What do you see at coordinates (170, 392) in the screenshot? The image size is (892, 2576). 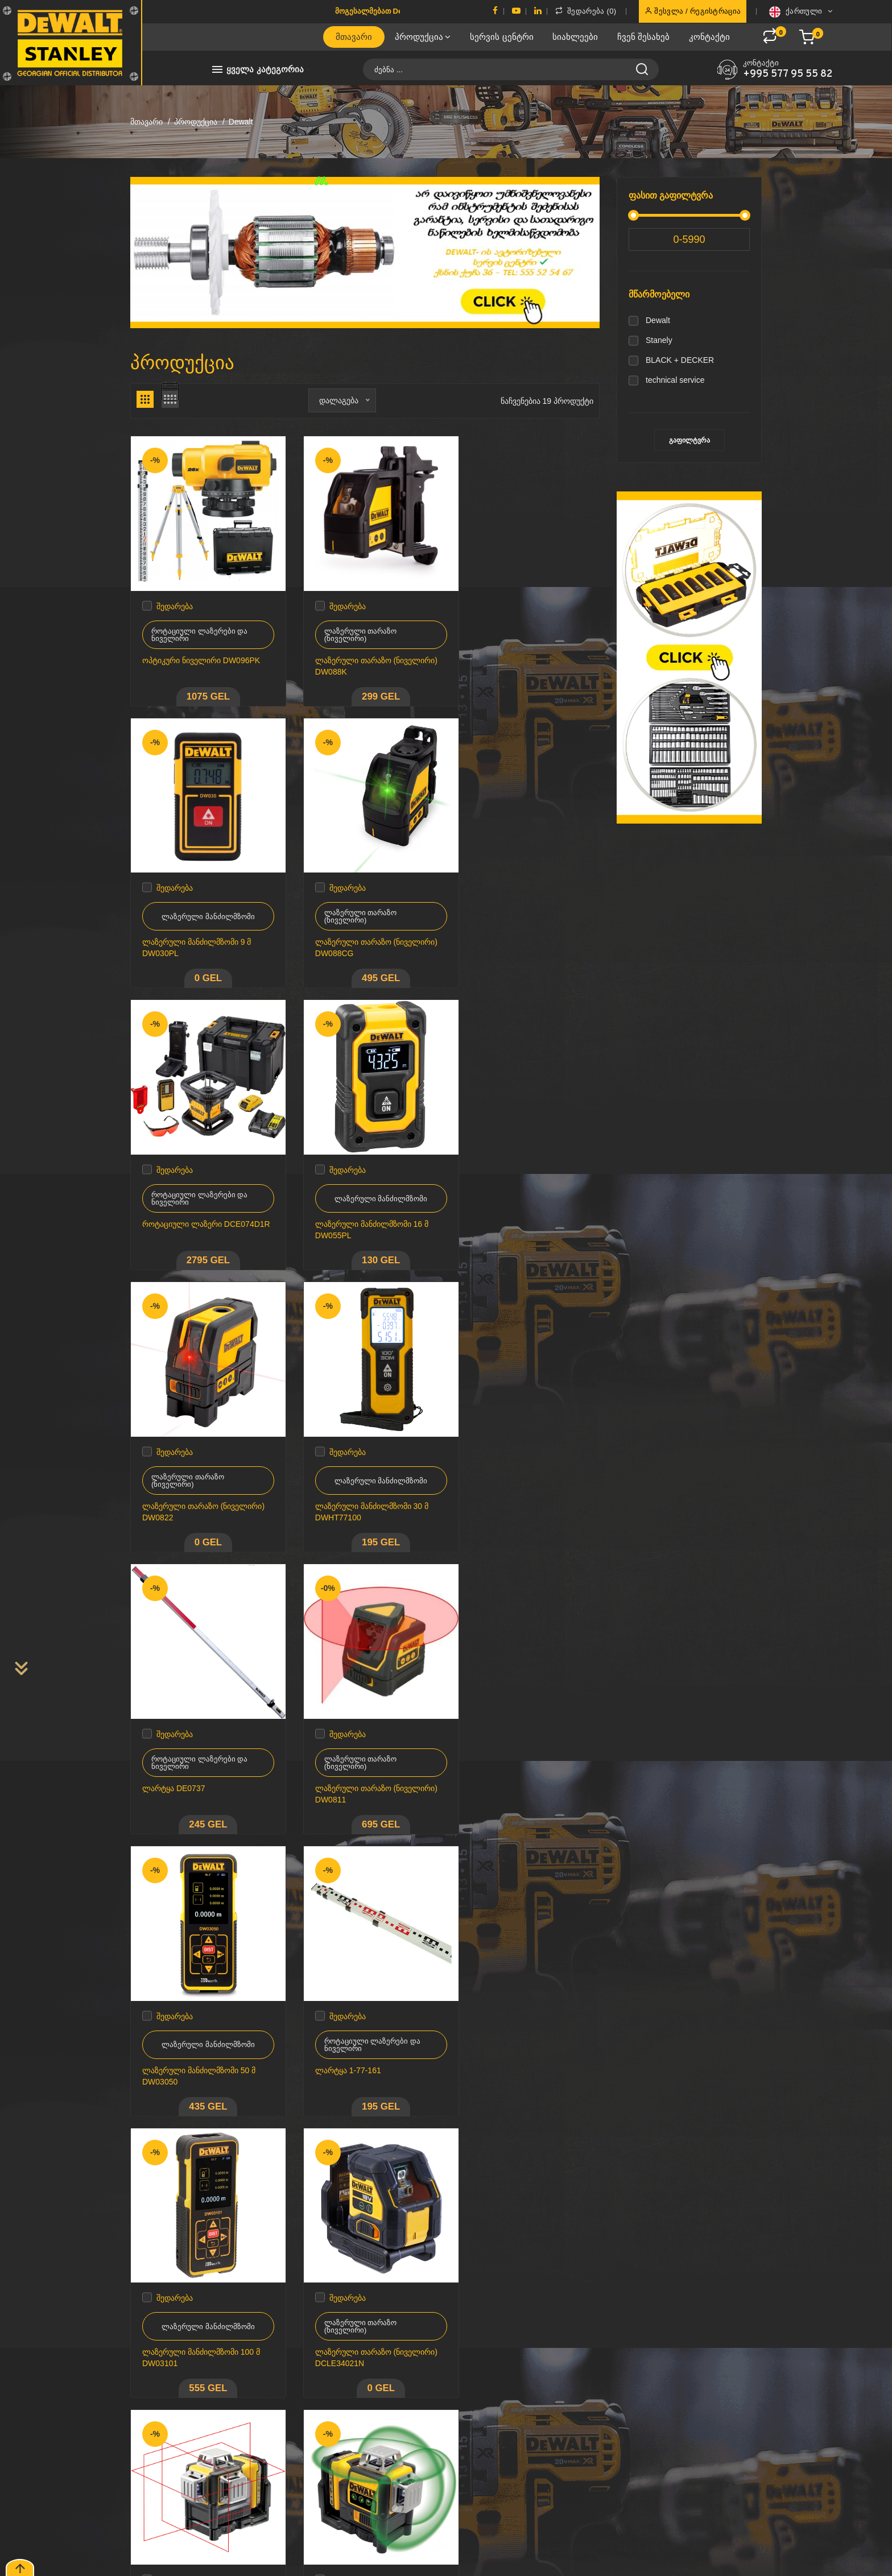 I see `add a new event to the calendar` at bounding box center [170, 392].